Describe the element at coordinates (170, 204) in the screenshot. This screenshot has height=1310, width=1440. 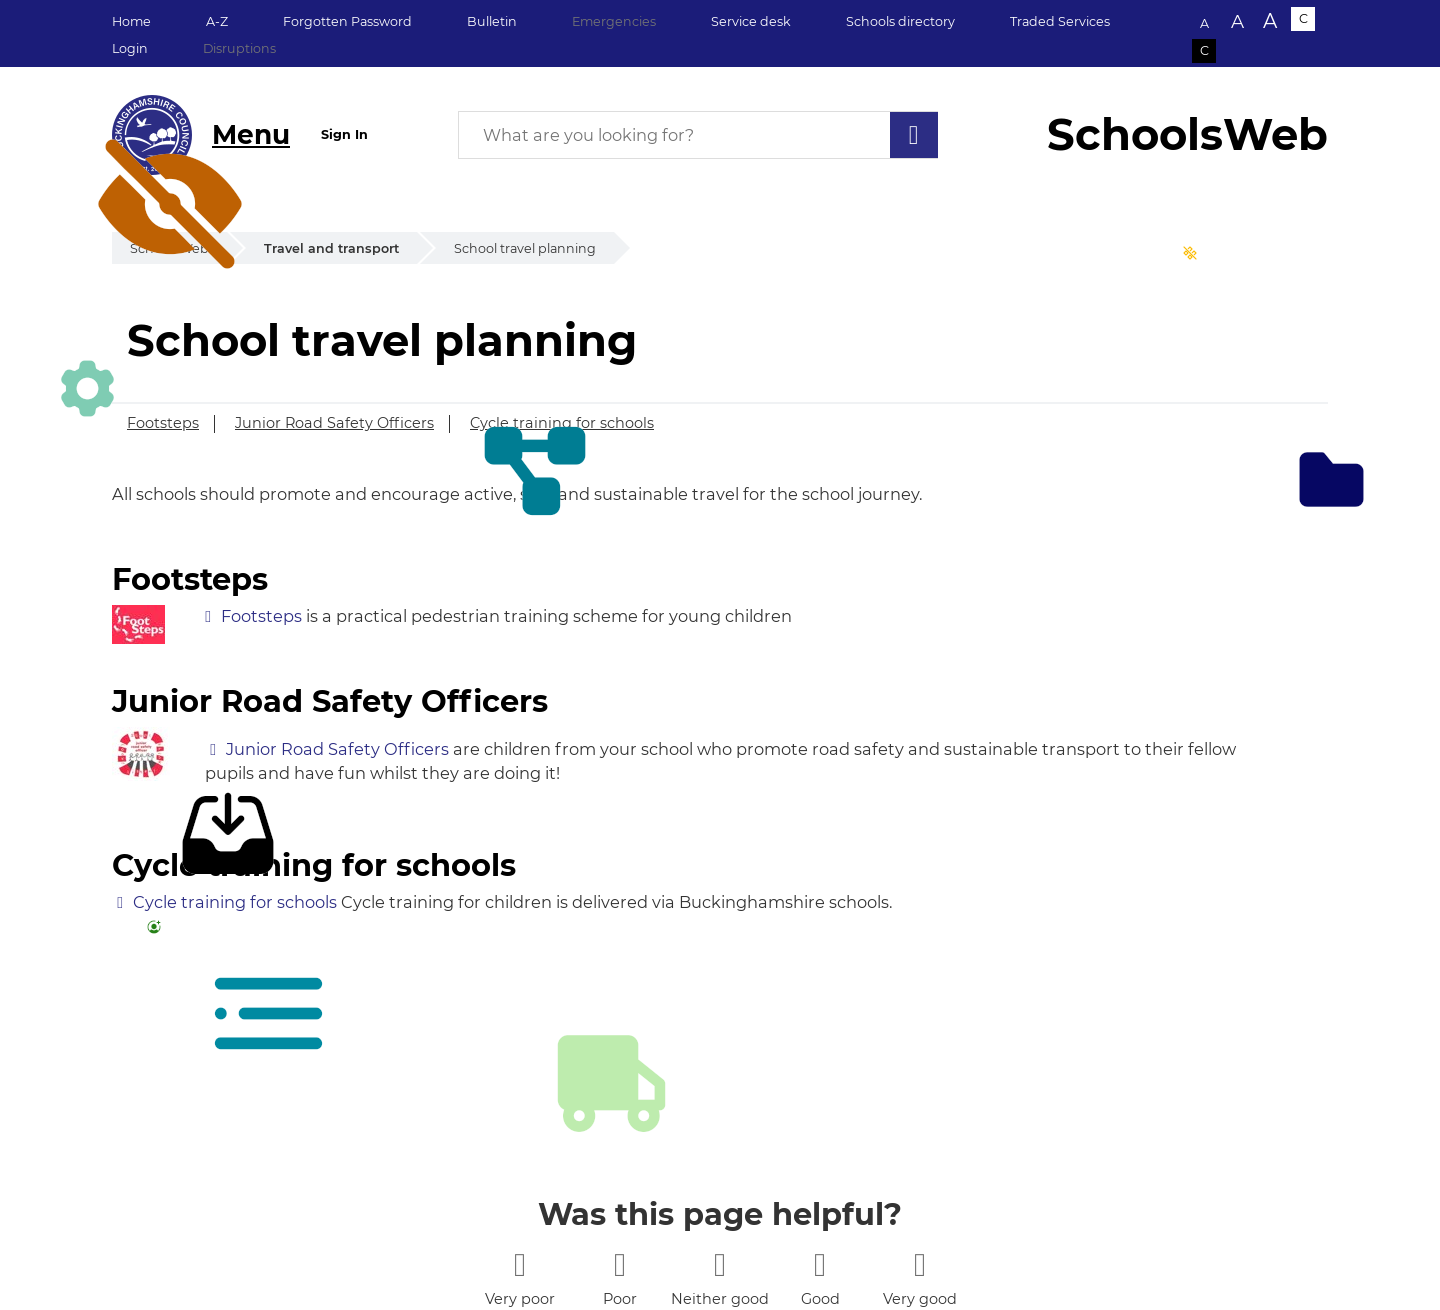
I see `hide password or sensitive content` at that location.